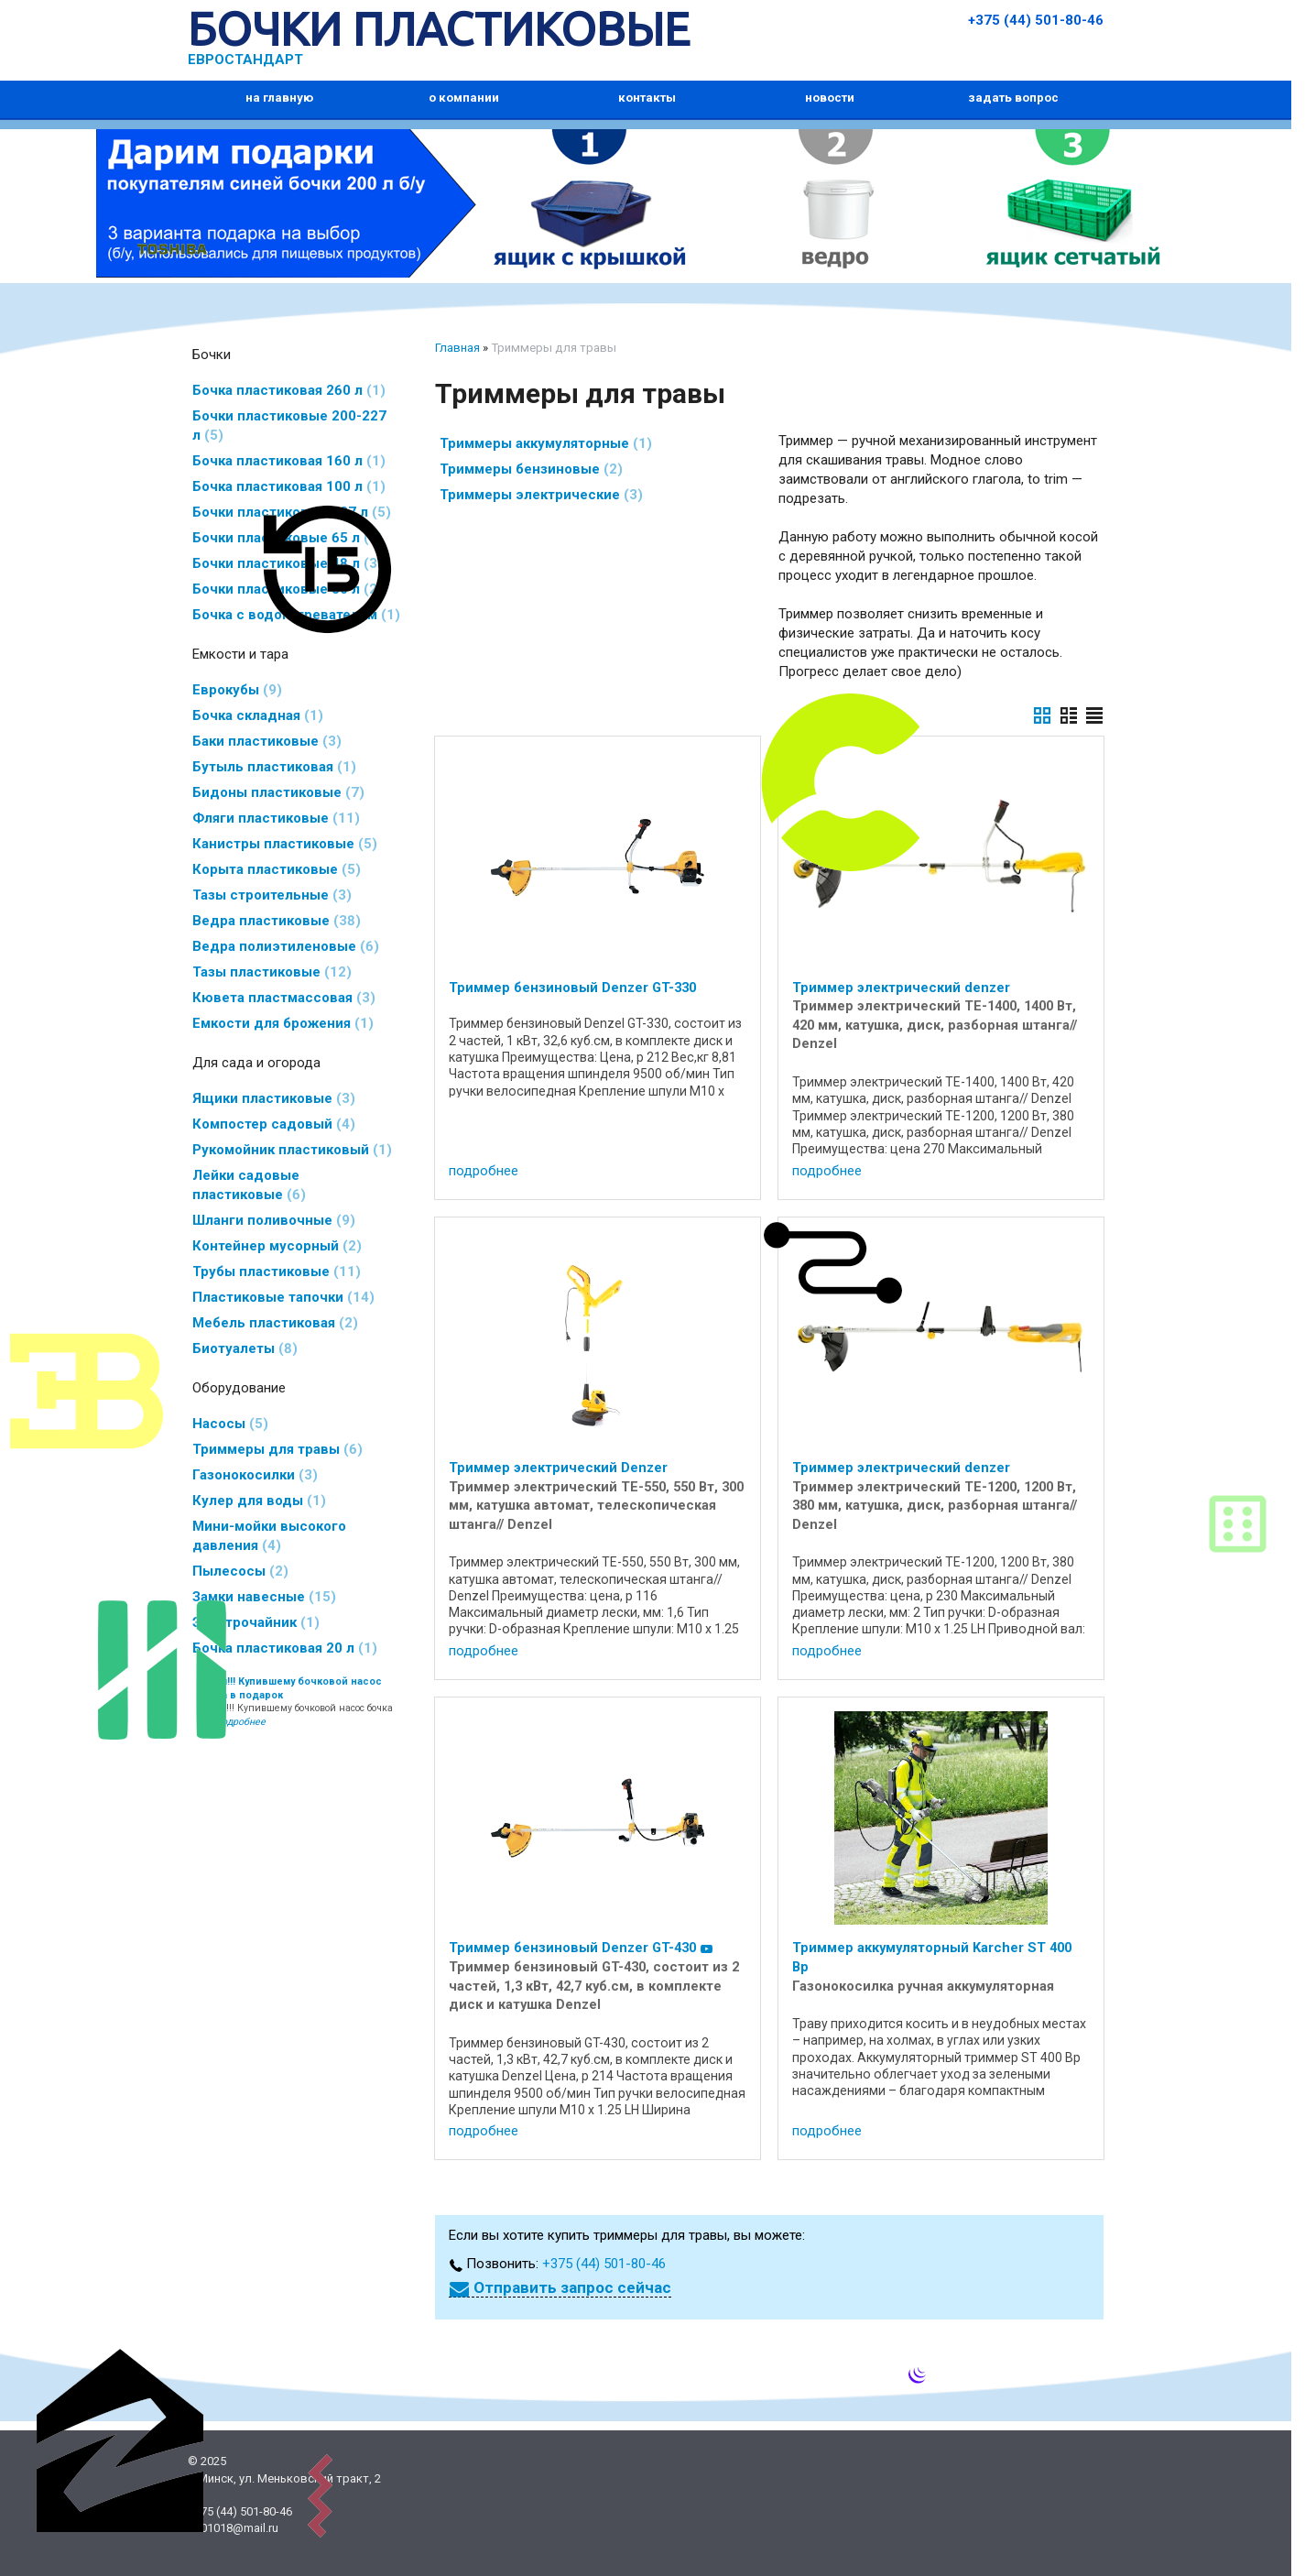  Describe the element at coordinates (327, 569) in the screenshot. I see `rewind 15 seconds` at that location.